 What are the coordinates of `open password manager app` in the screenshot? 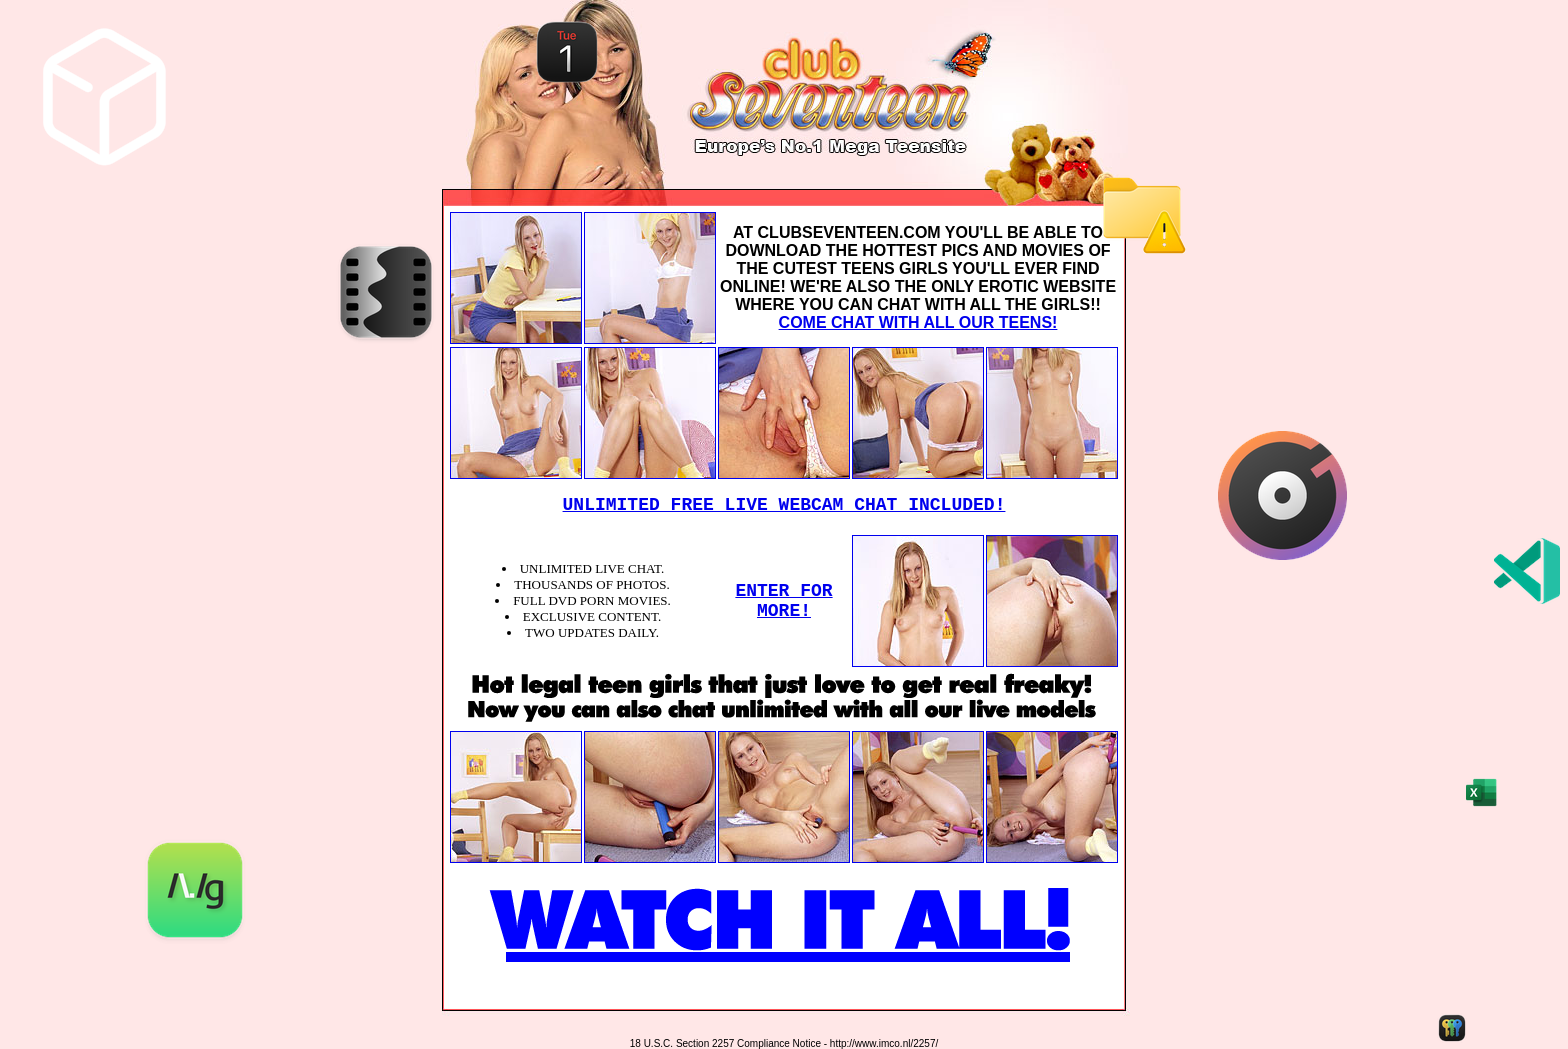 It's located at (1452, 1028).